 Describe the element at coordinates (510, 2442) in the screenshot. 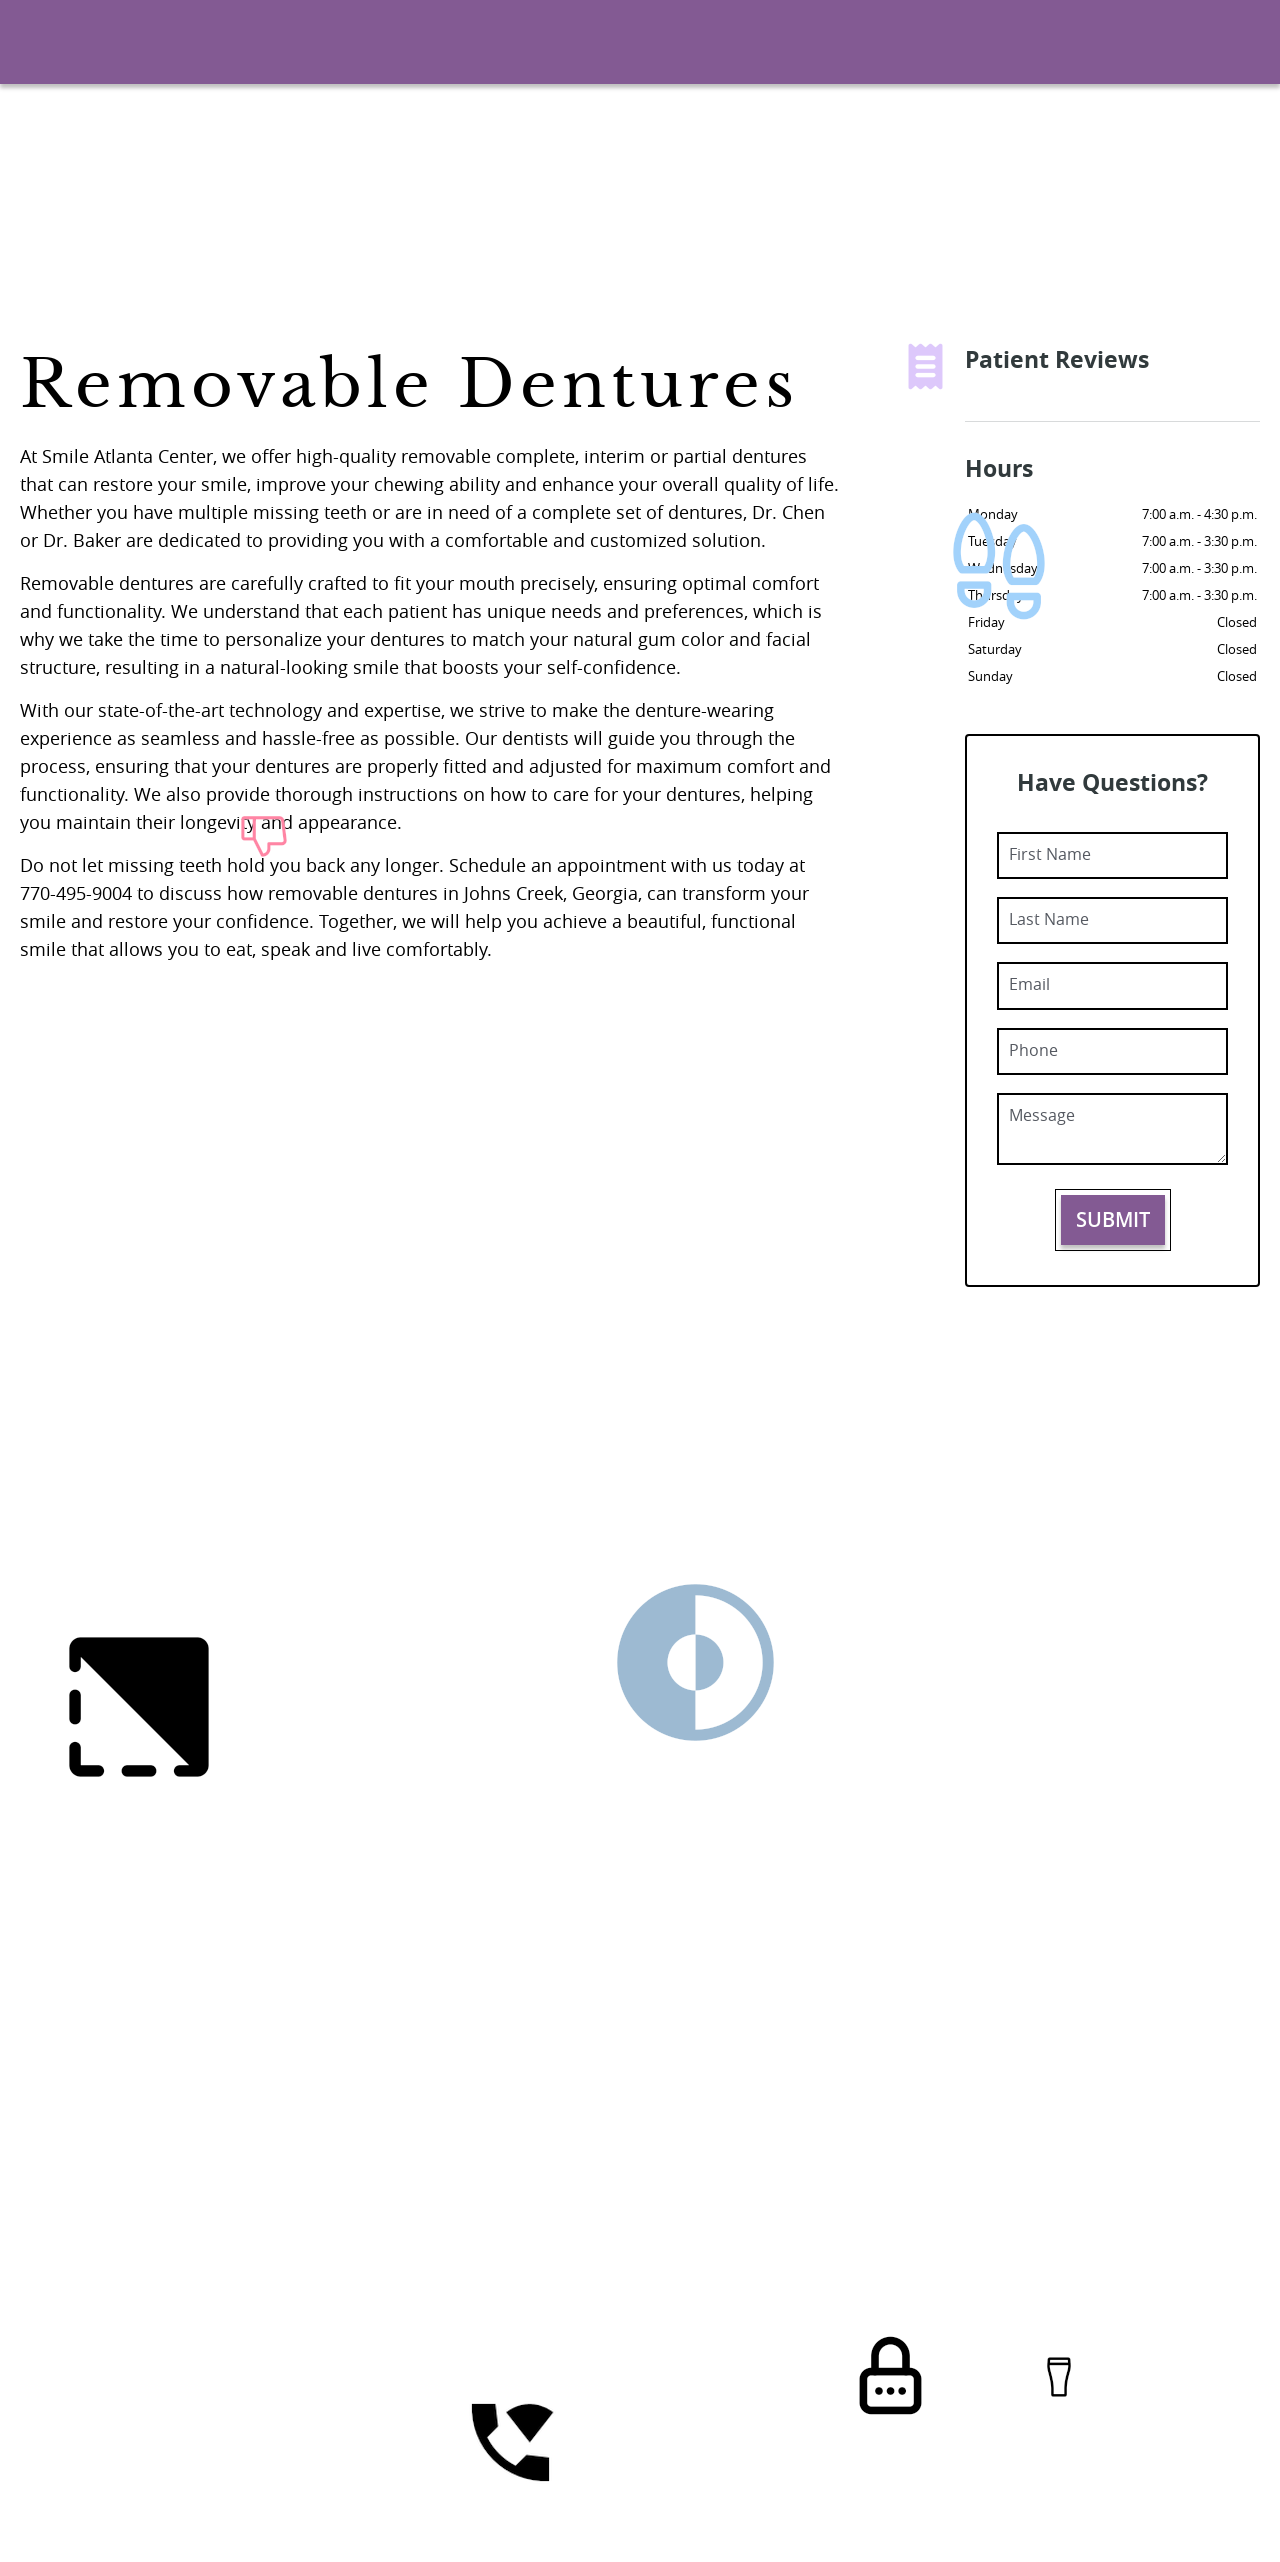

I see `enable wifi calling feature` at that location.